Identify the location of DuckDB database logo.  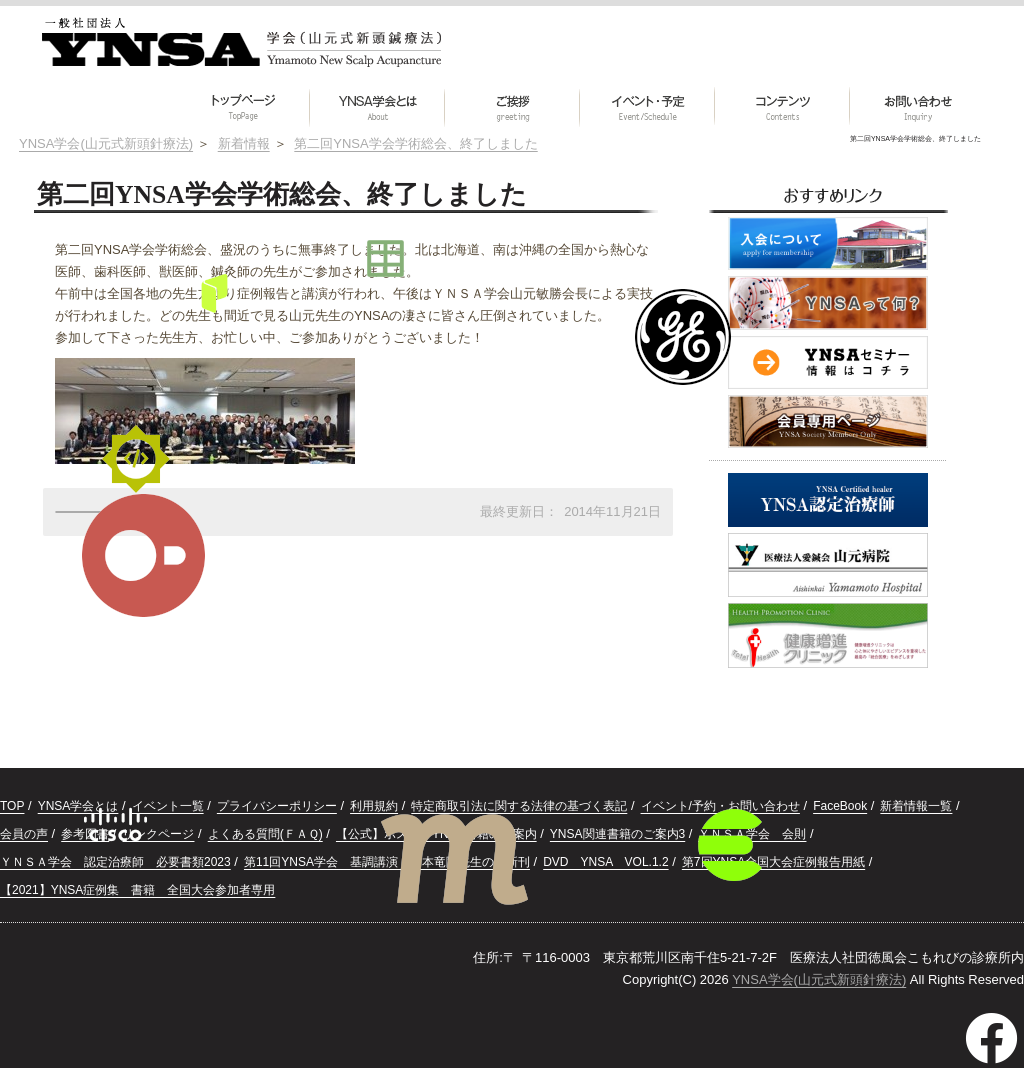
(143, 555).